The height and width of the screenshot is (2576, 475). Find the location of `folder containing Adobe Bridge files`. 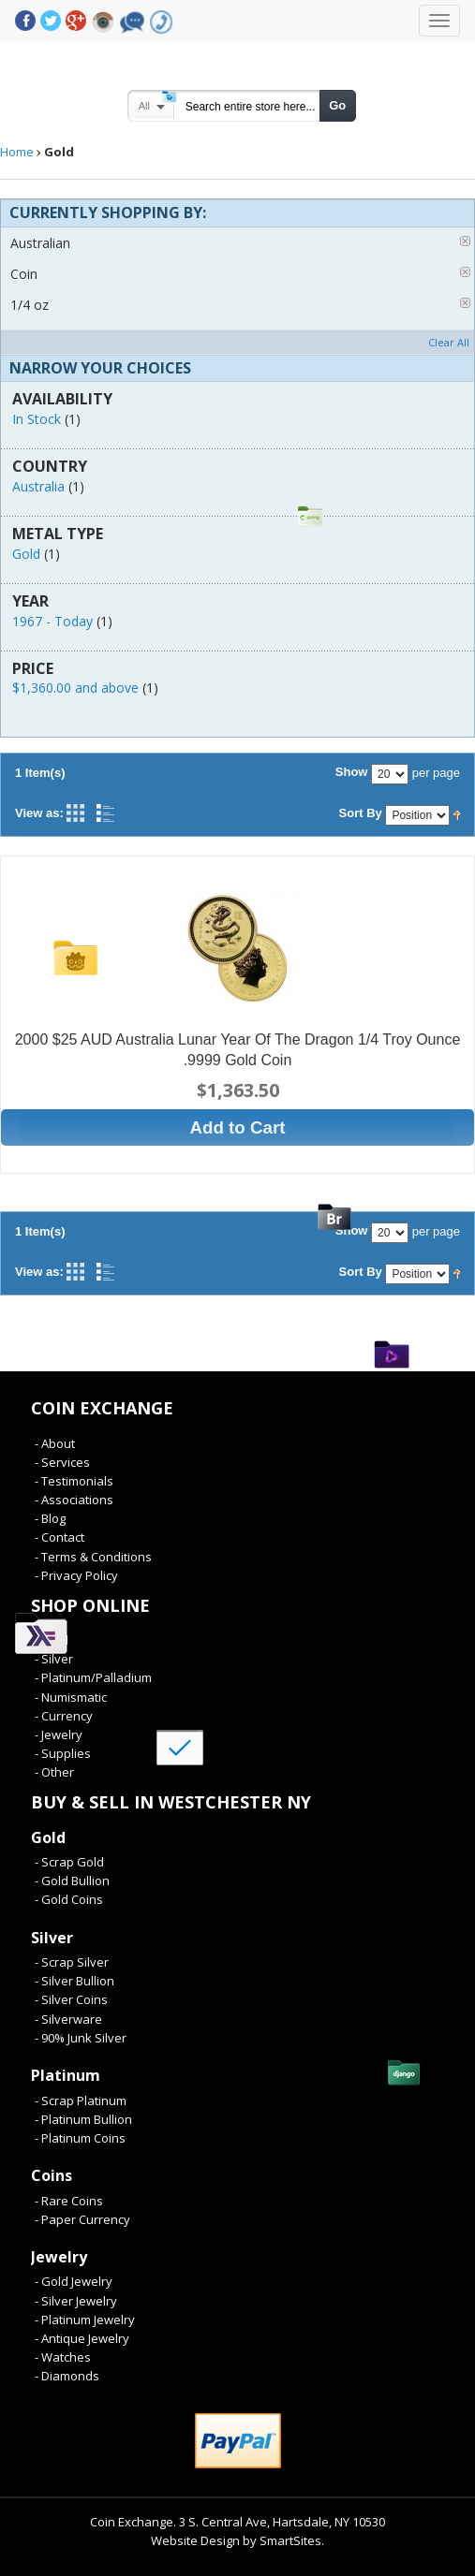

folder containing Adobe Bridge files is located at coordinates (334, 1218).